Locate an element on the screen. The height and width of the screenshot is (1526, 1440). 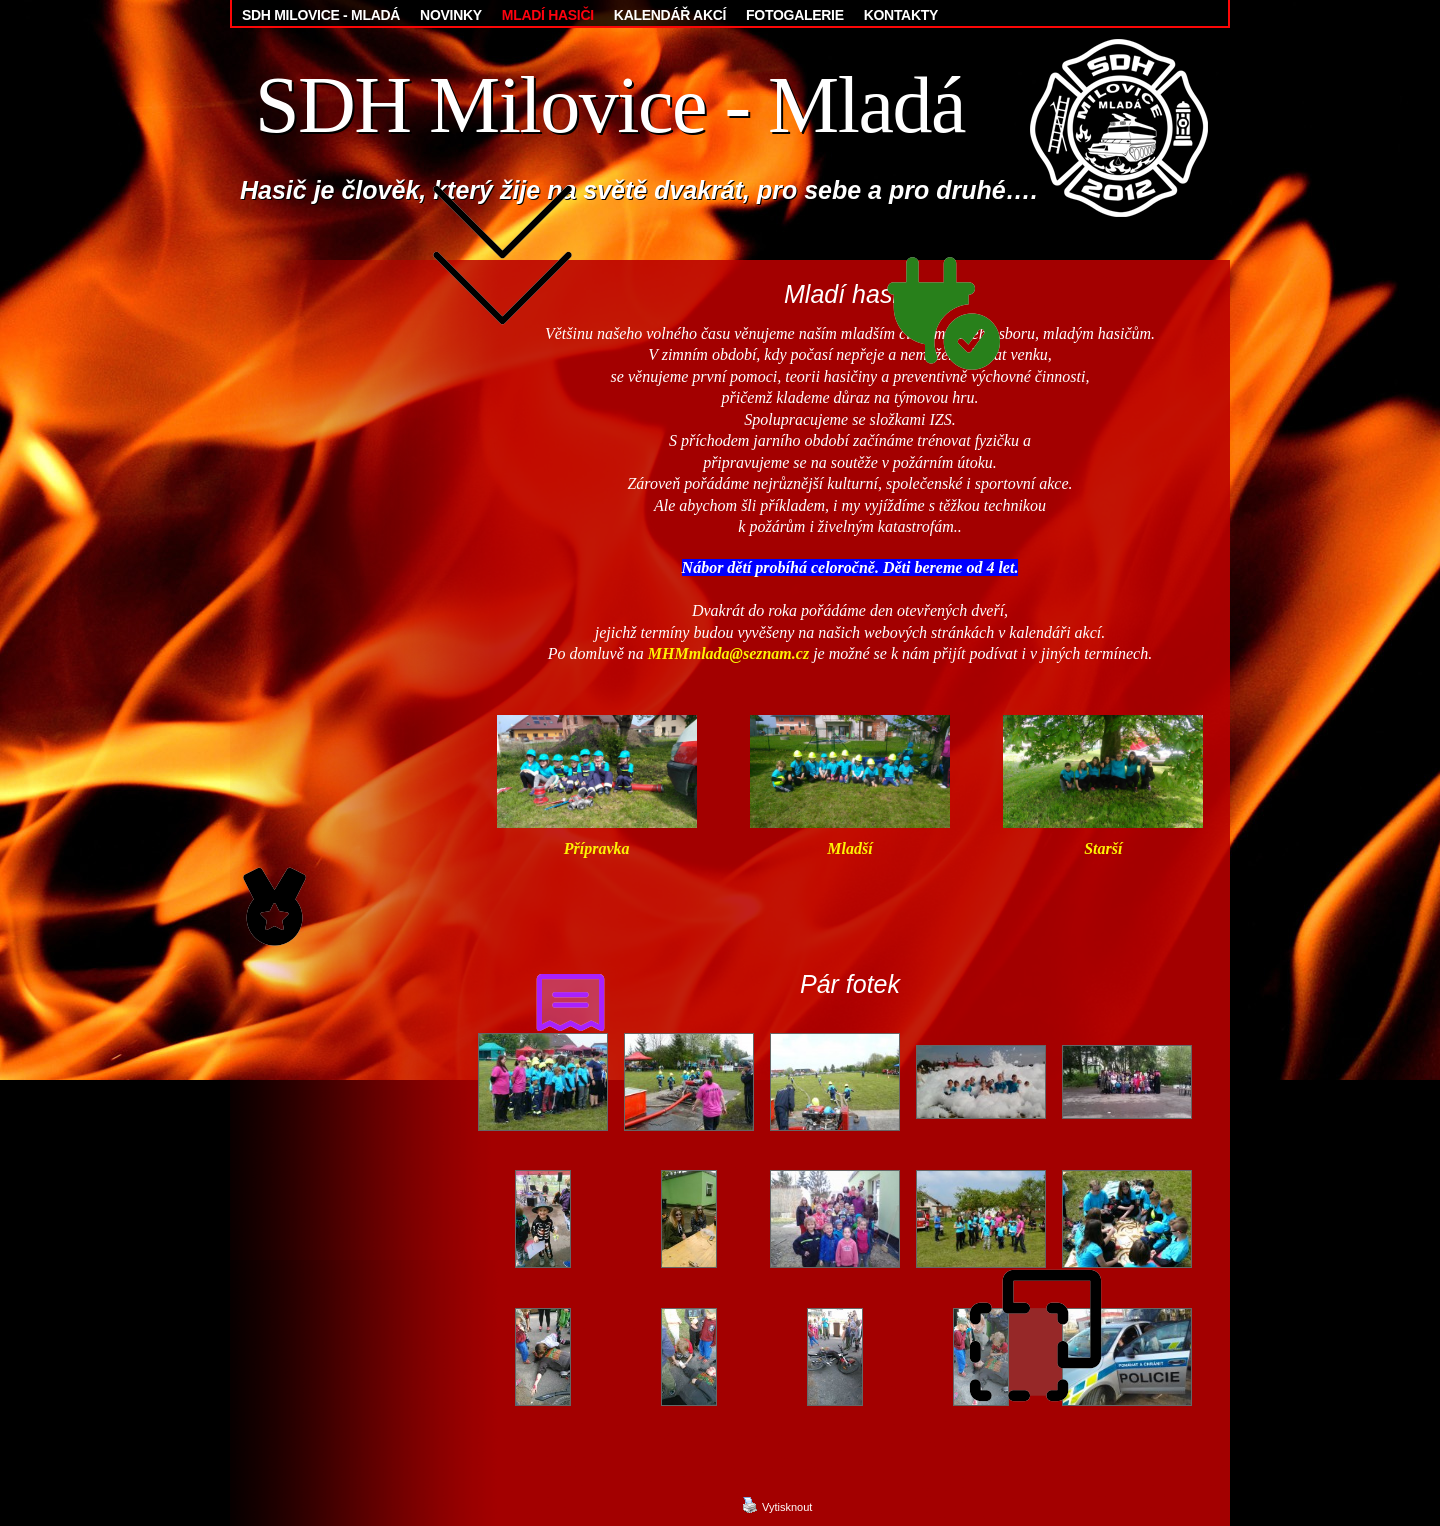
view achievements or awards is located at coordinates (274, 908).